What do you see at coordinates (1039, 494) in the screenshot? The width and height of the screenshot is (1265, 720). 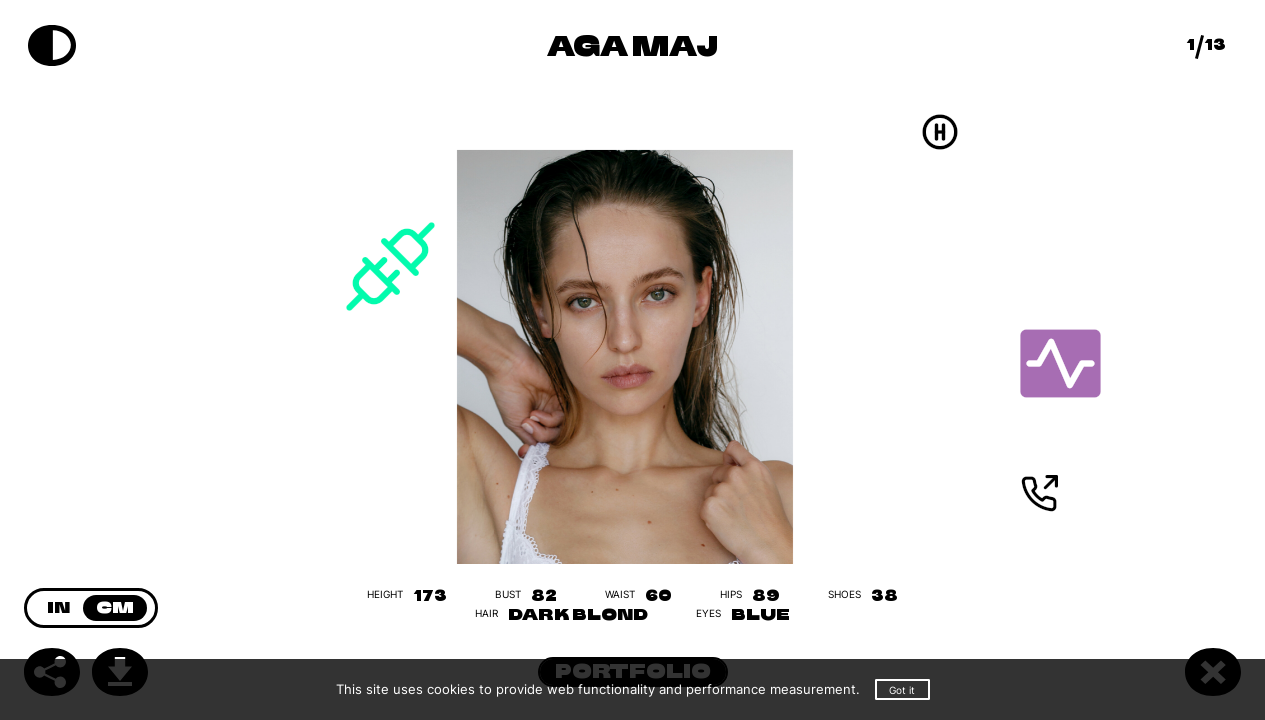 I see `make an outgoing call` at bounding box center [1039, 494].